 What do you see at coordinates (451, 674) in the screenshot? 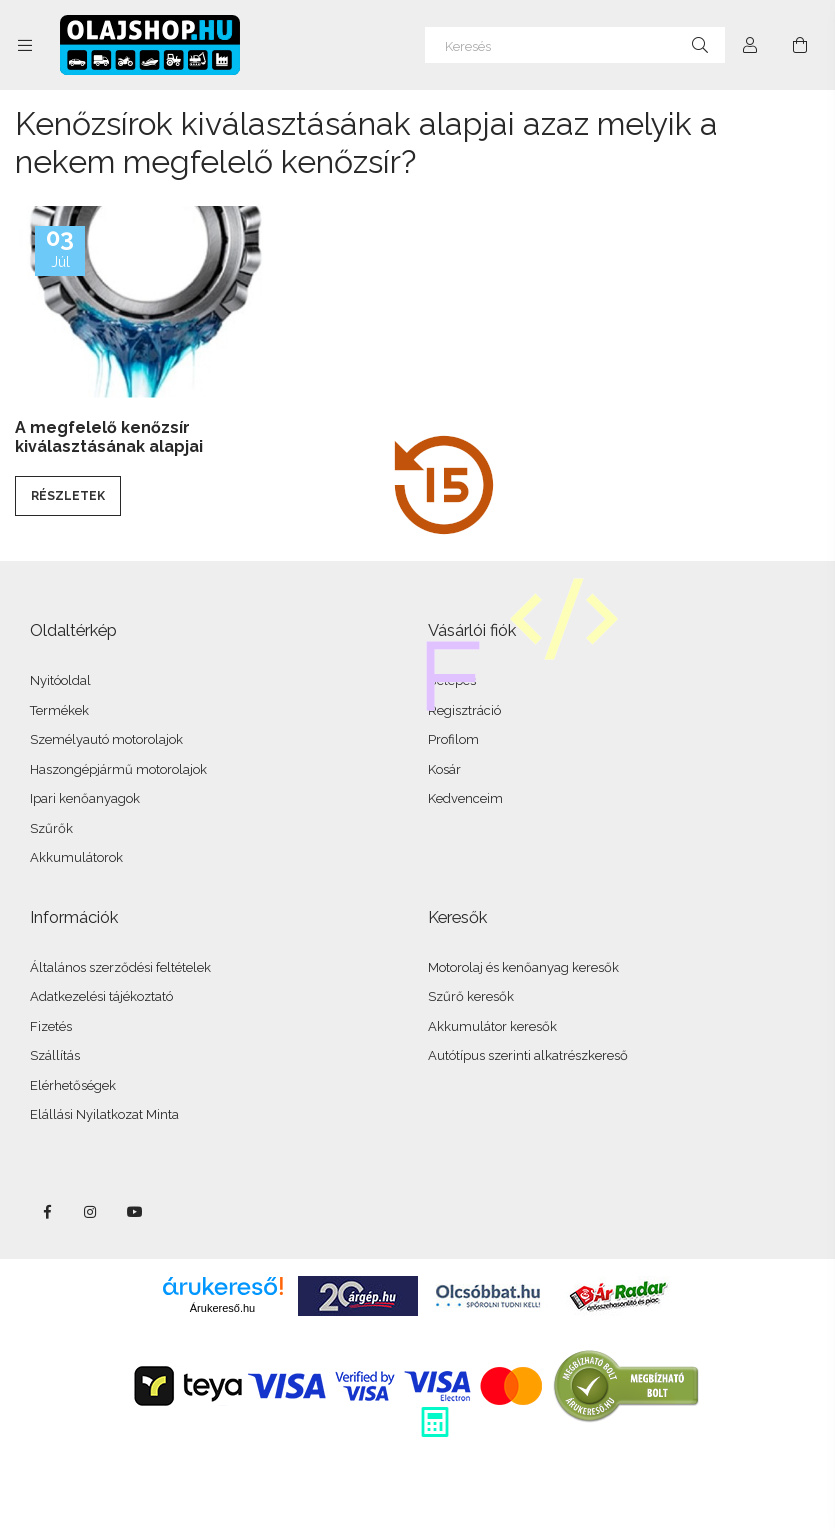
I see `switch to monospace font` at bounding box center [451, 674].